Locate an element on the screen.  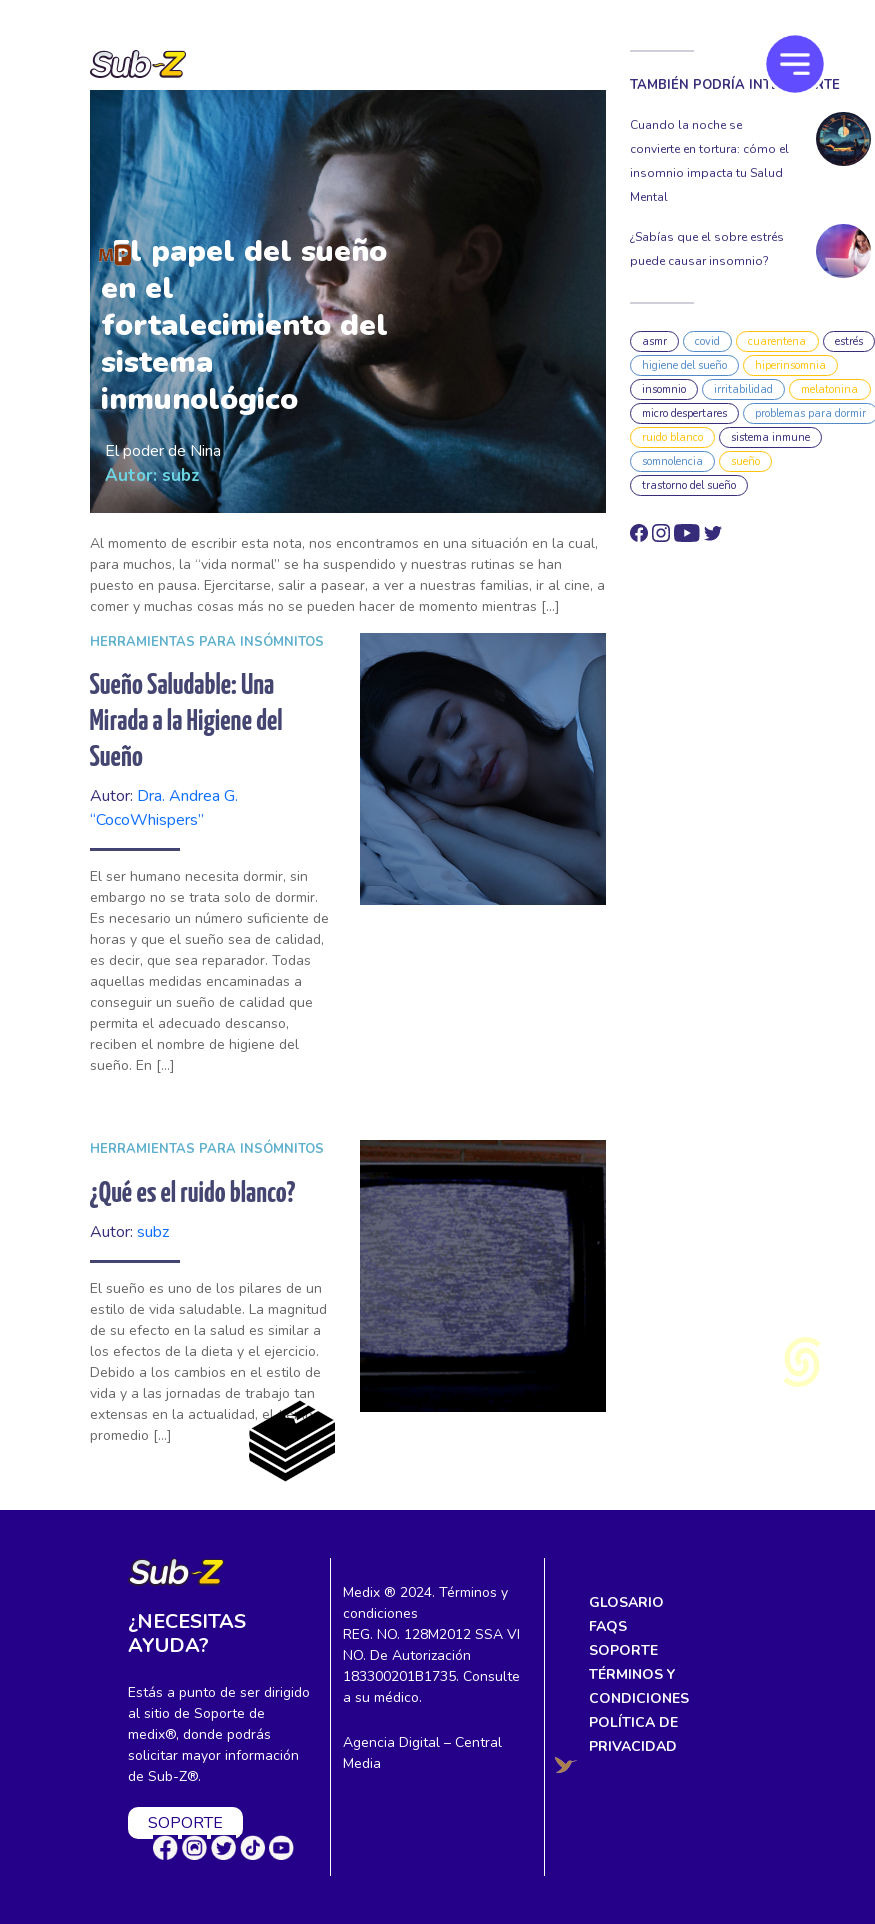
open BookStack documentation platform is located at coordinates (292, 1441).